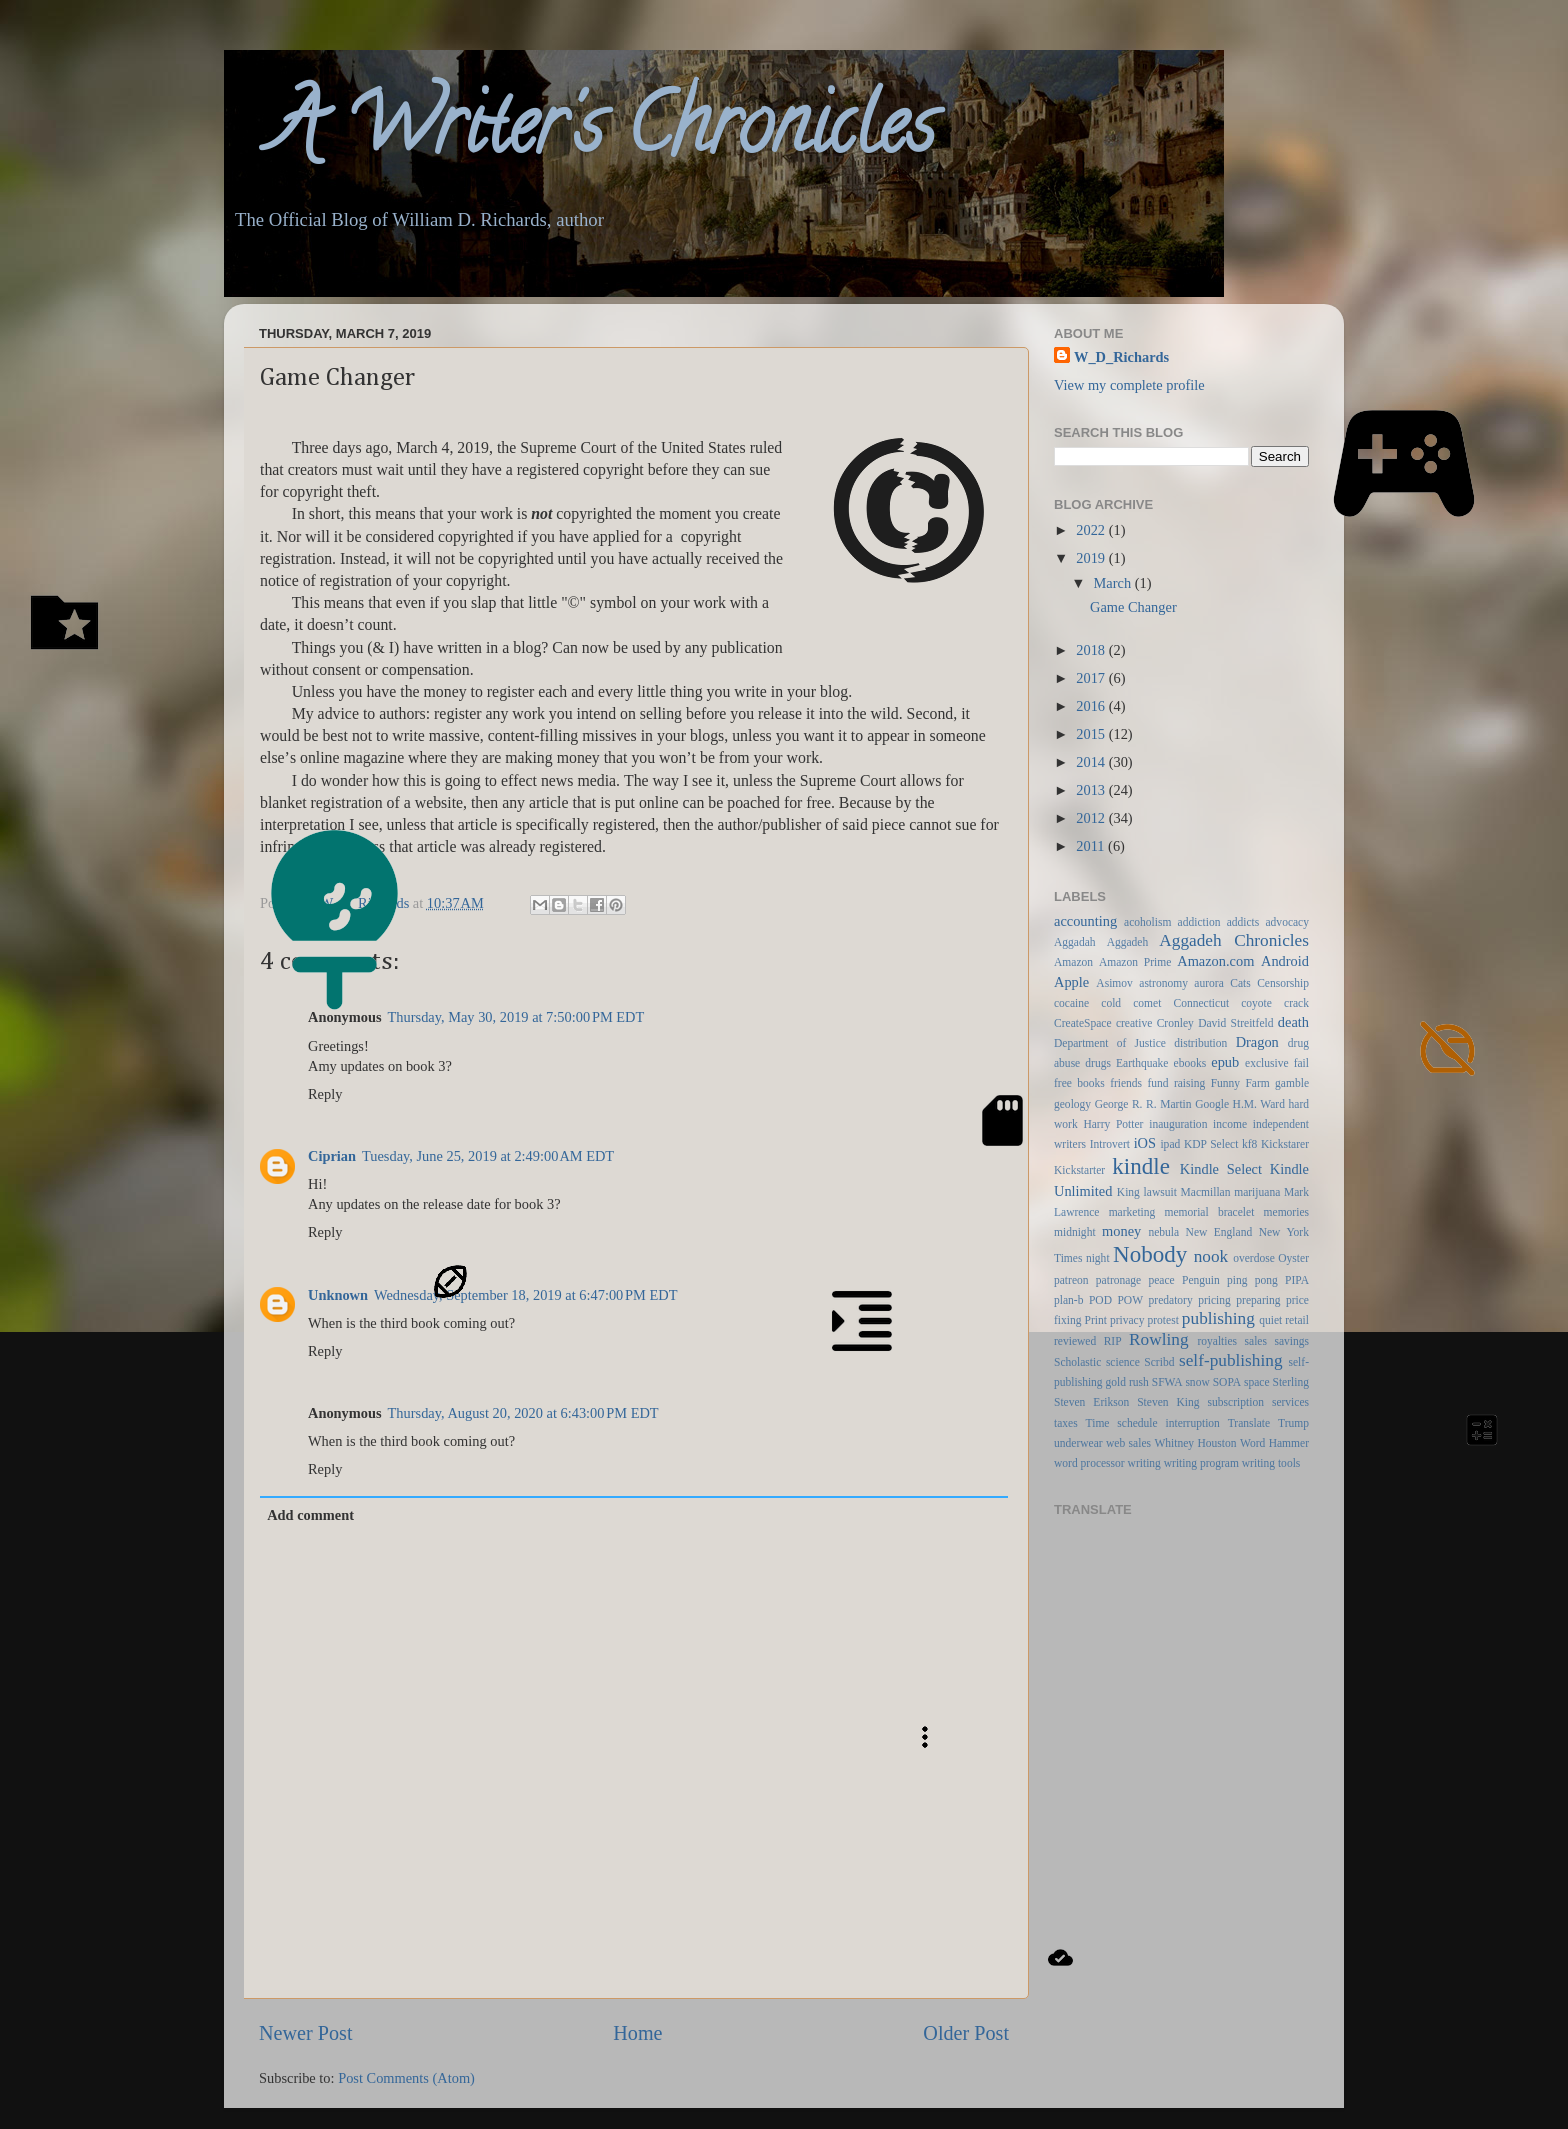 The image size is (1568, 2129). What do you see at coordinates (1406, 463) in the screenshot?
I see `access gaming features or games library` at bounding box center [1406, 463].